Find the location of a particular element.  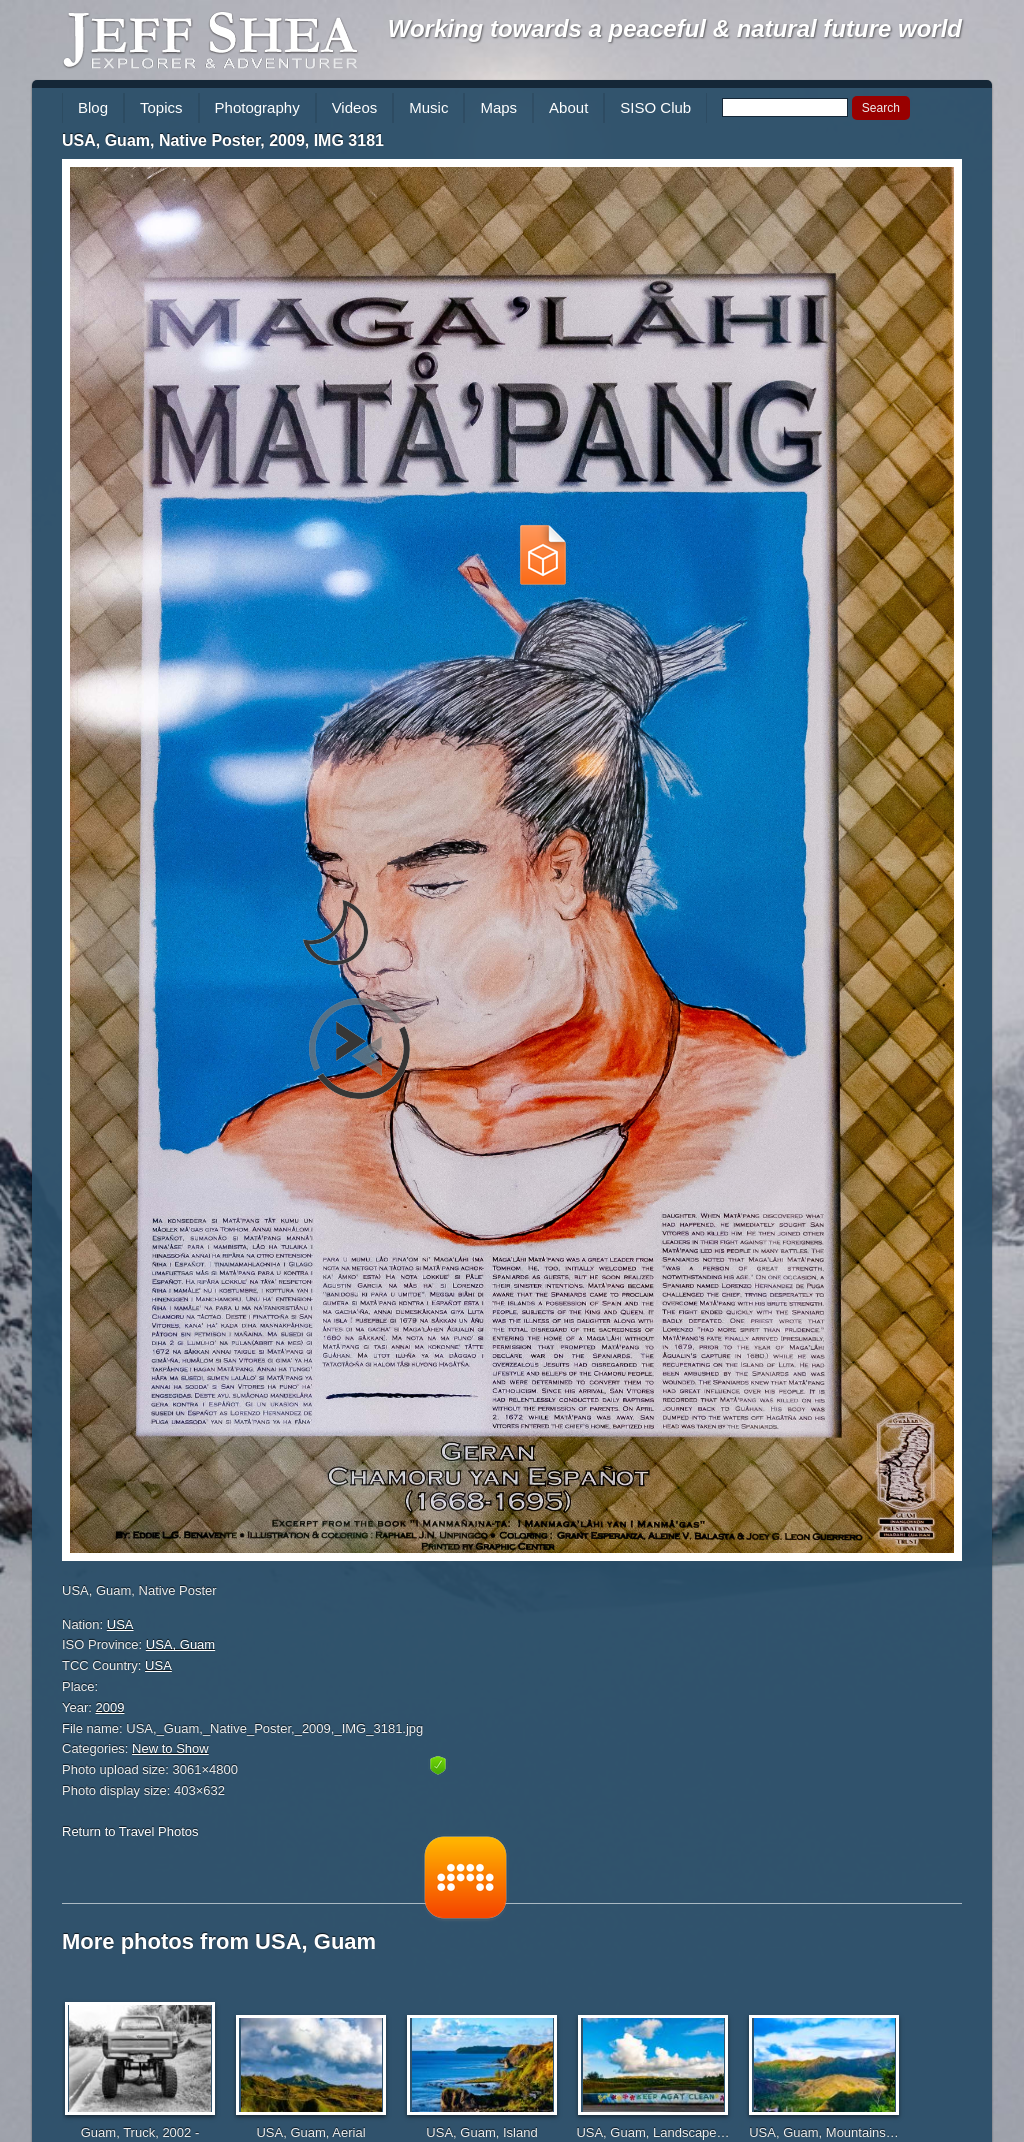

indicates half-width input mode is active in fcitx is located at coordinates (335, 932).